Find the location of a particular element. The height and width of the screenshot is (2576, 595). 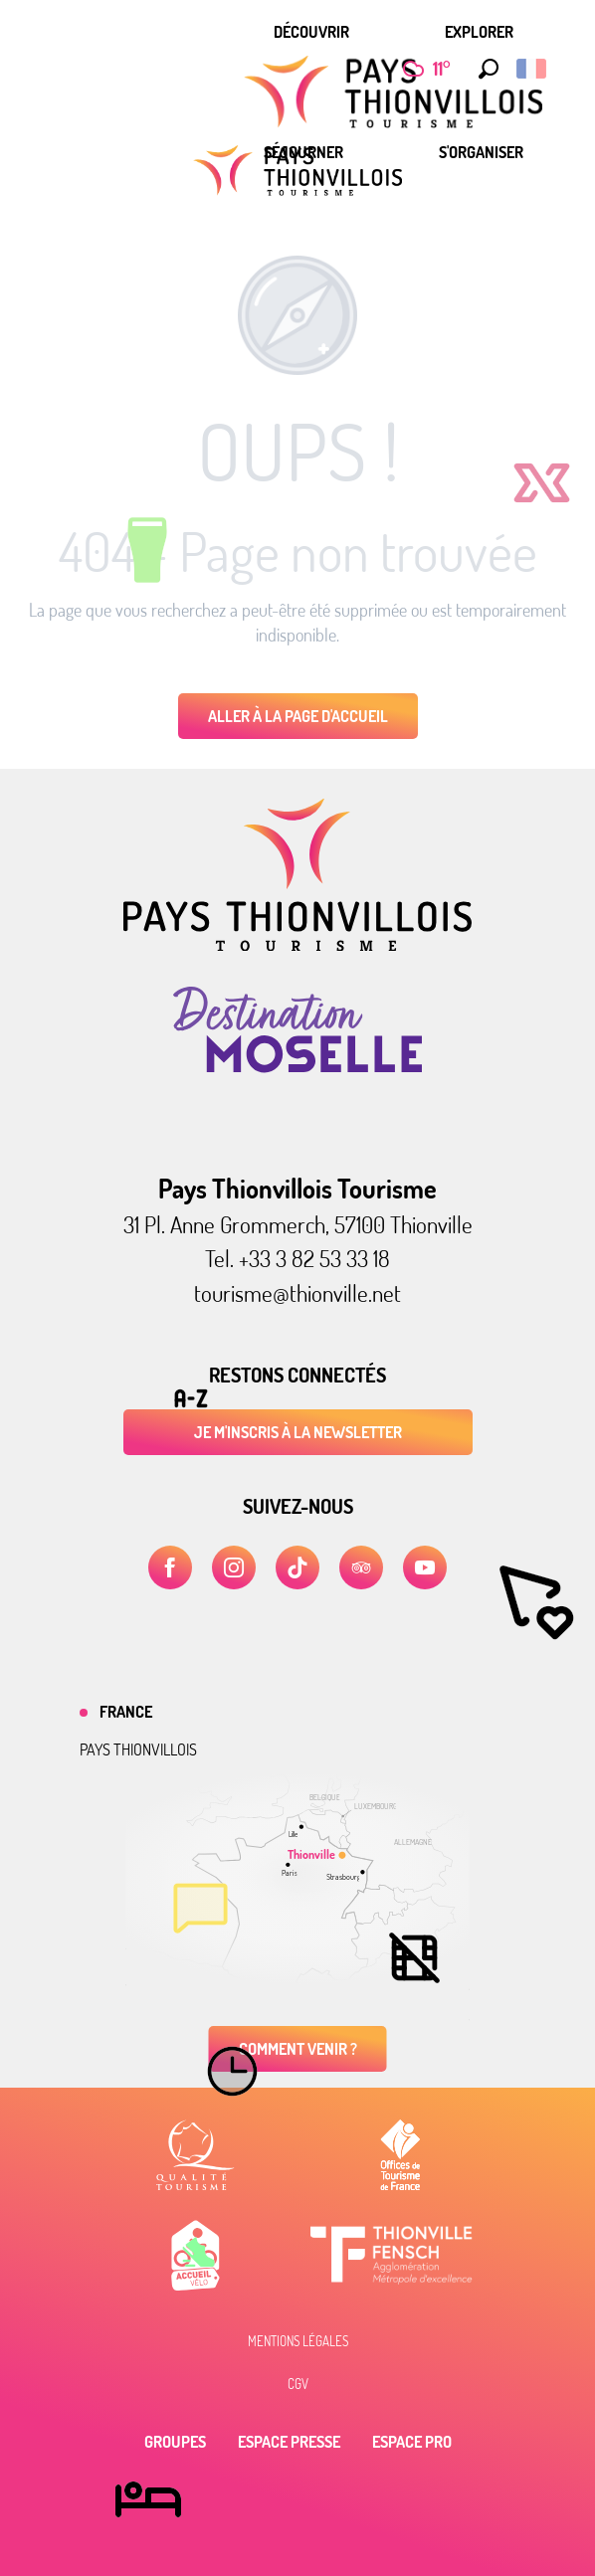

video recording is disabled is located at coordinates (414, 1957).